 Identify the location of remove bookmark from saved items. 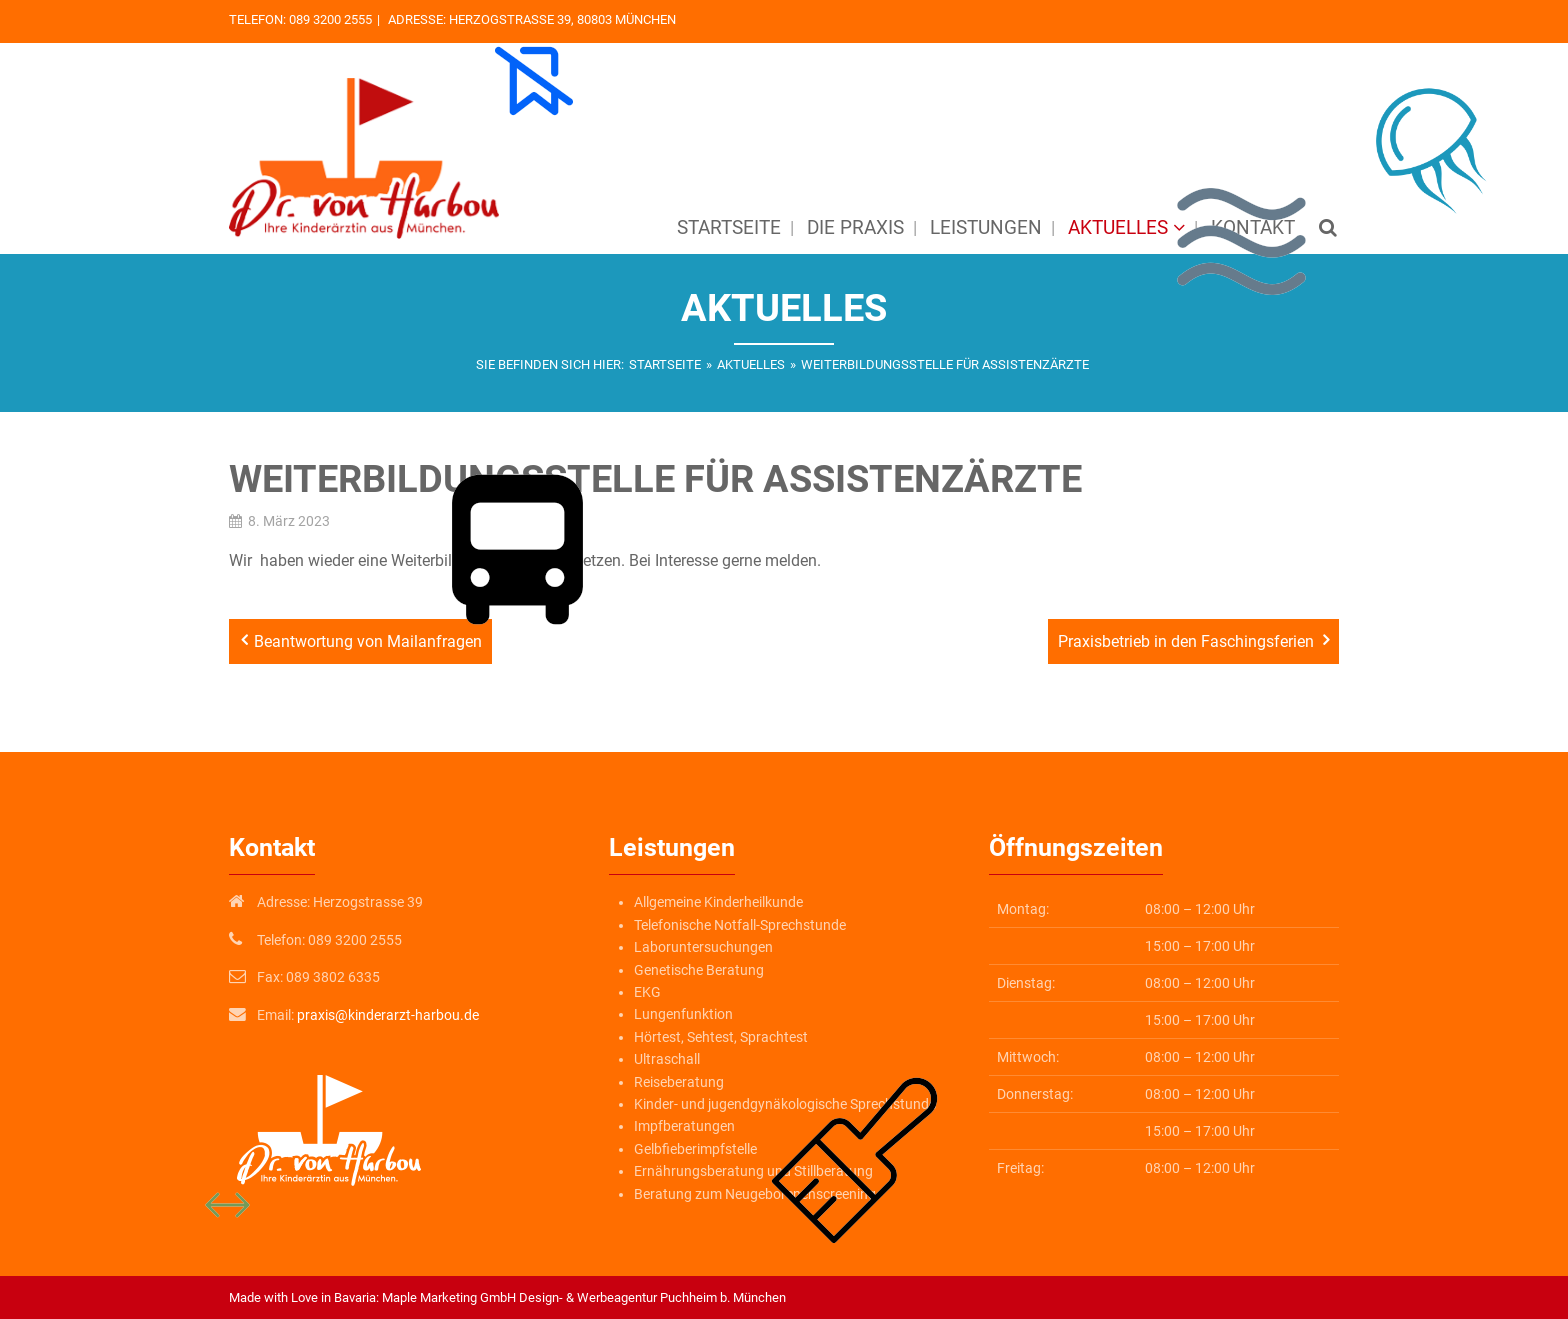
(534, 81).